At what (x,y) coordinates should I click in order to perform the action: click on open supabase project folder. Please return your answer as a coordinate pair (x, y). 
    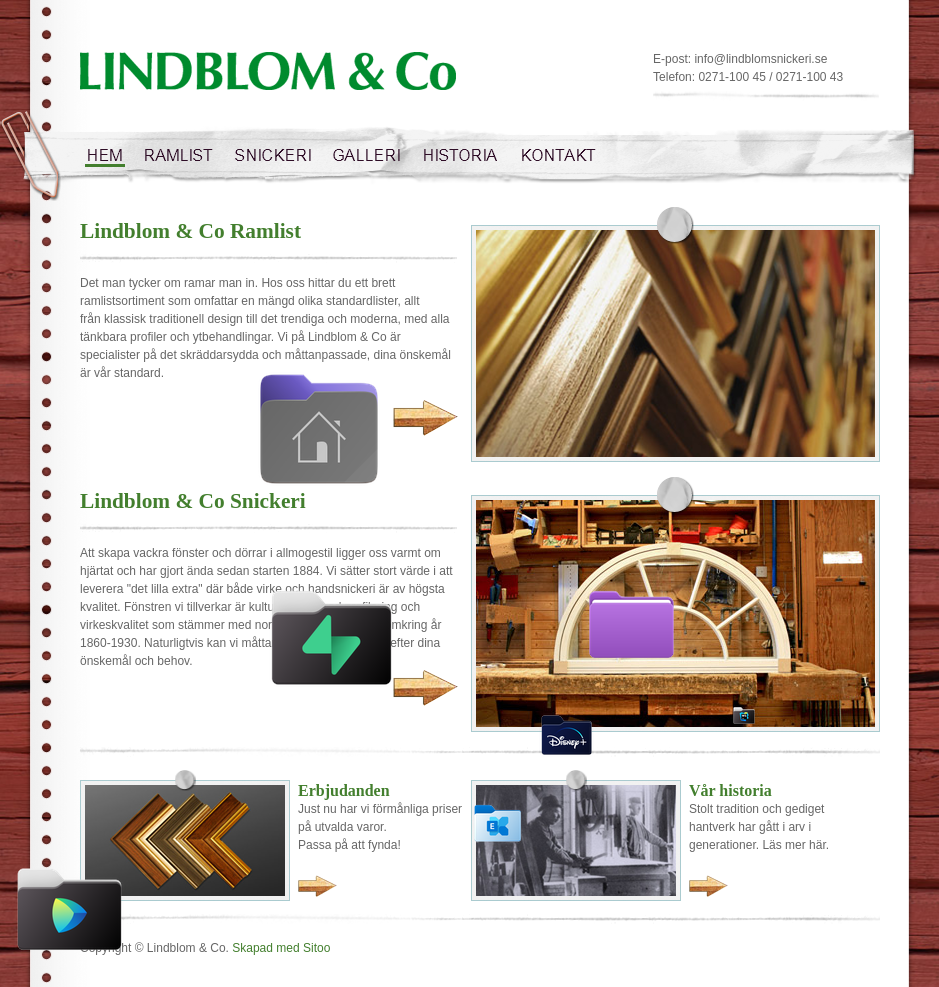
    Looking at the image, I should click on (331, 641).